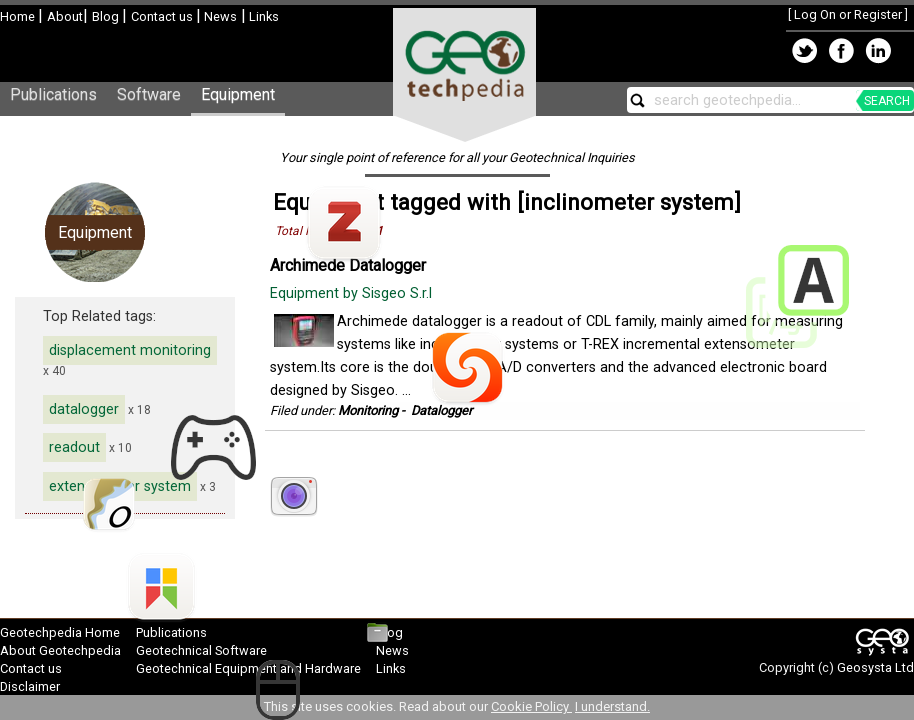 This screenshot has width=914, height=720. What do you see at coordinates (161, 586) in the screenshot?
I see `open snipaste screenshot and annotation tool` at bounding box center [161, 586].